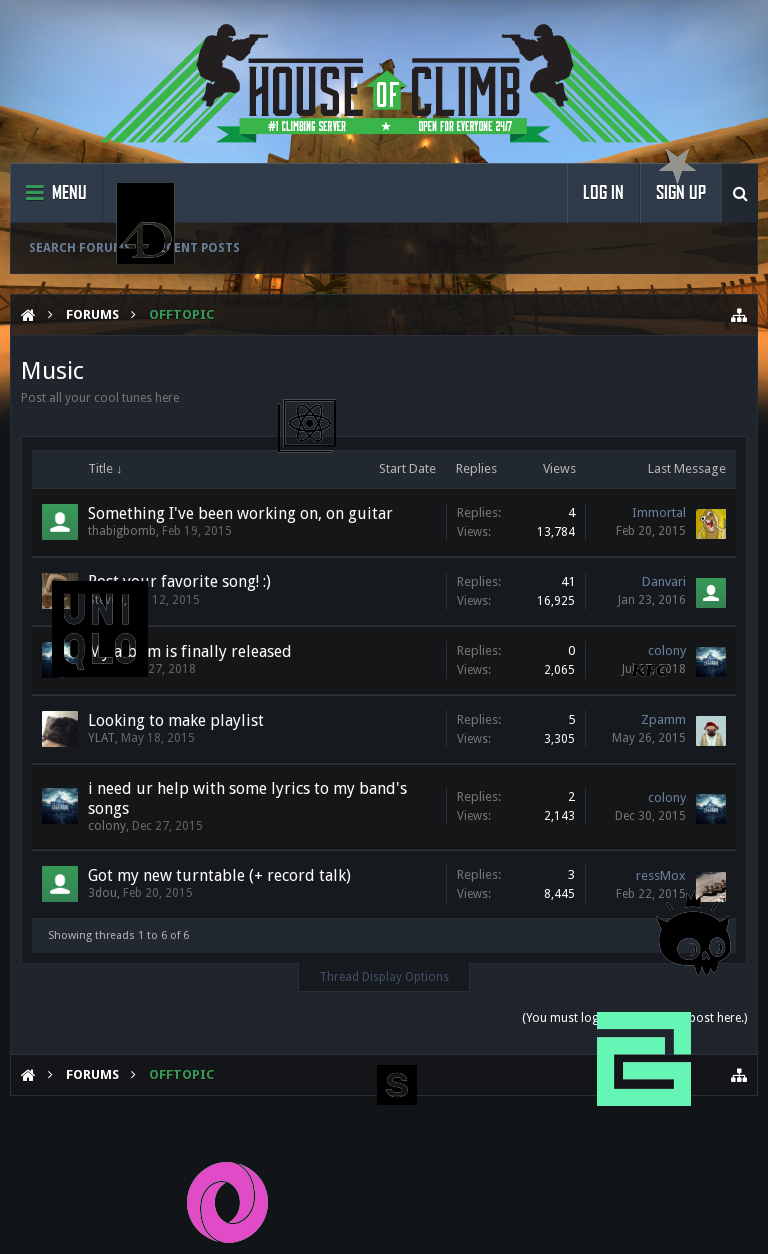 The height and width of the screenshot is (1254, 768). What do you see at coordinates (100, 629) in the screenshot?
I see `open the Uniqlo app or website` at bounding box center [100, 629].